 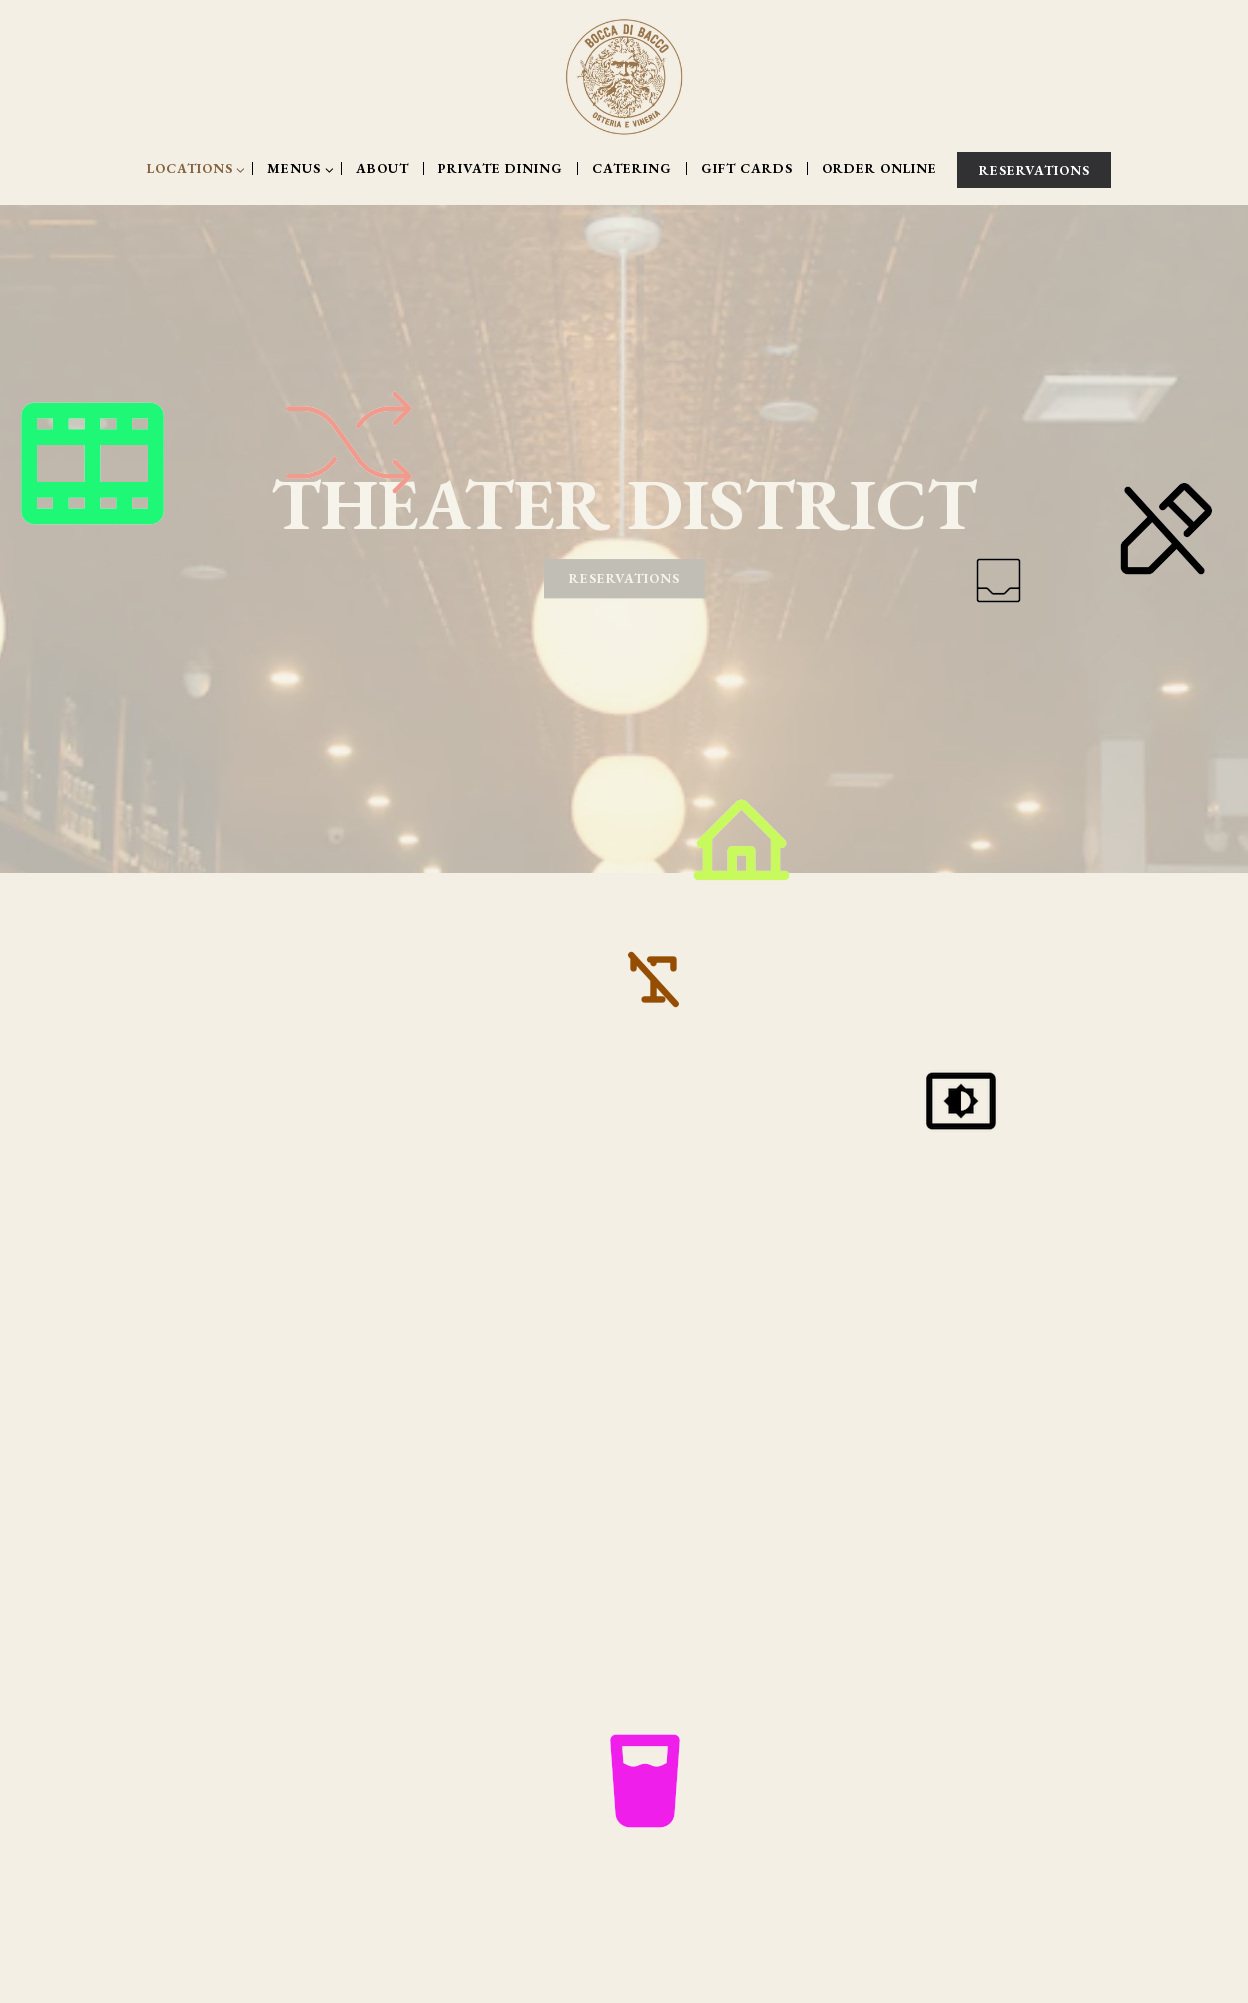 I want to click on shuffle playlist or queue order, so click(x=346, y=442).